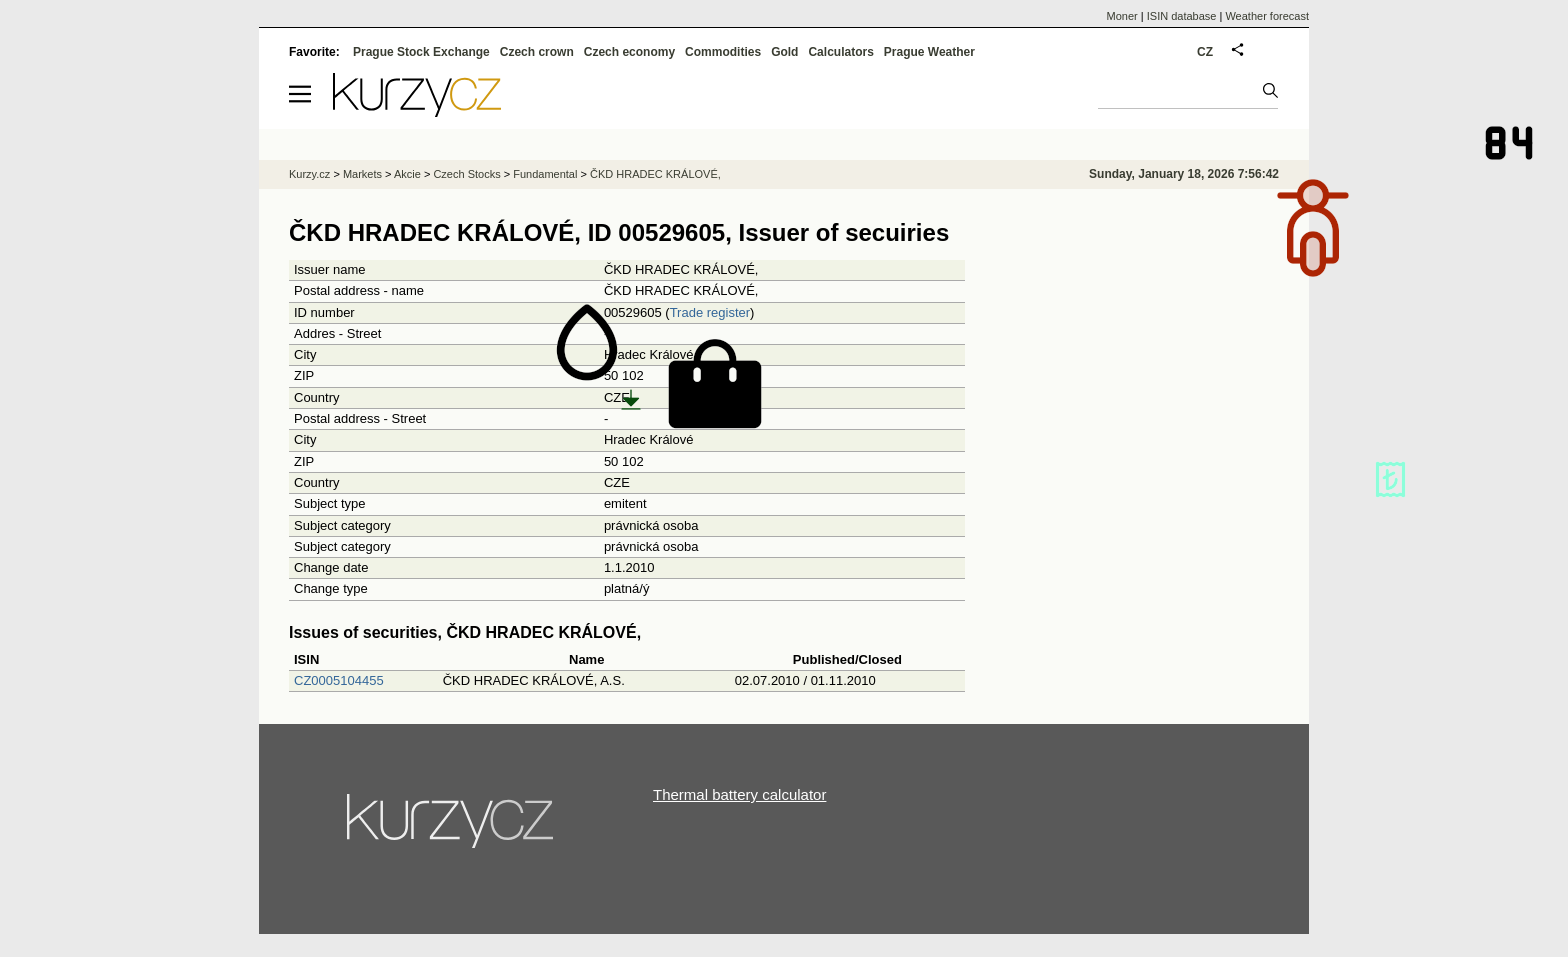 The width and height of the screenshot is (1568, 957). I want to click on indicates item number 84 in a list or sequence, so click(1509, 143).